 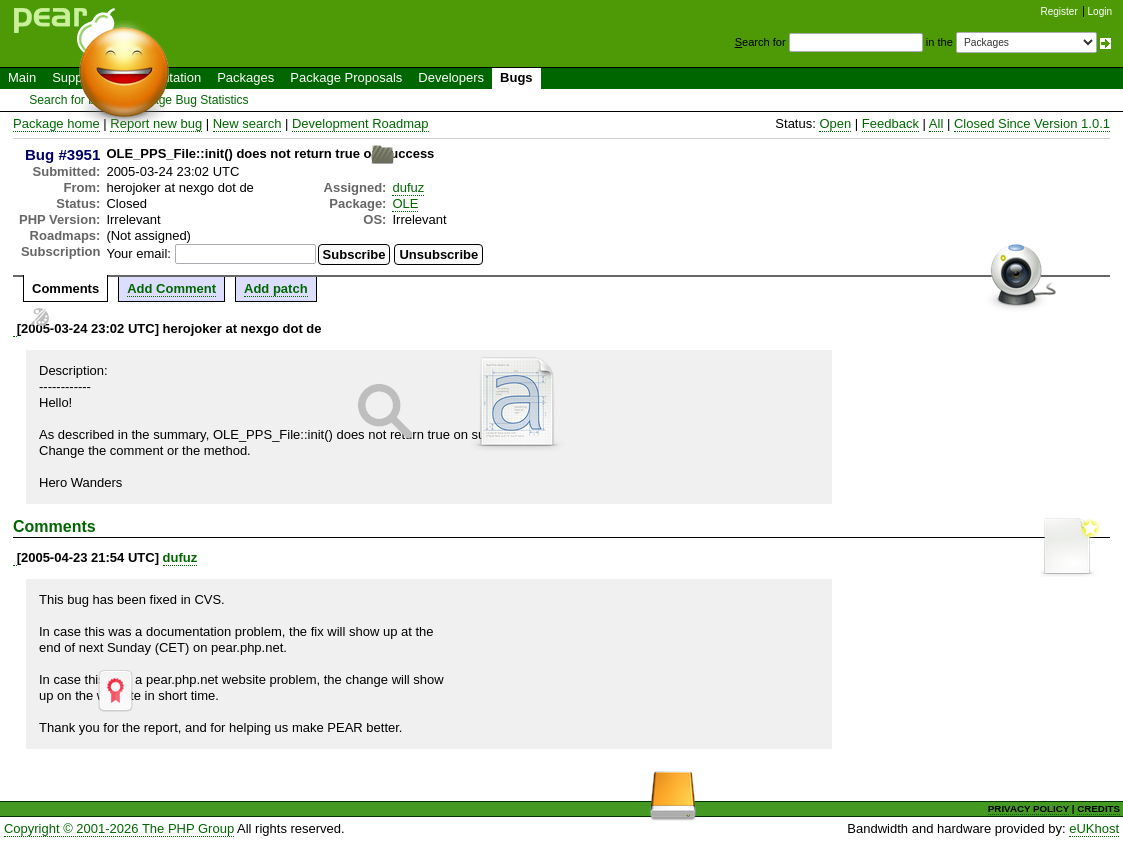 I want to click on indicates a folder currently being accessed or browsed, so click(x=382, y=155).